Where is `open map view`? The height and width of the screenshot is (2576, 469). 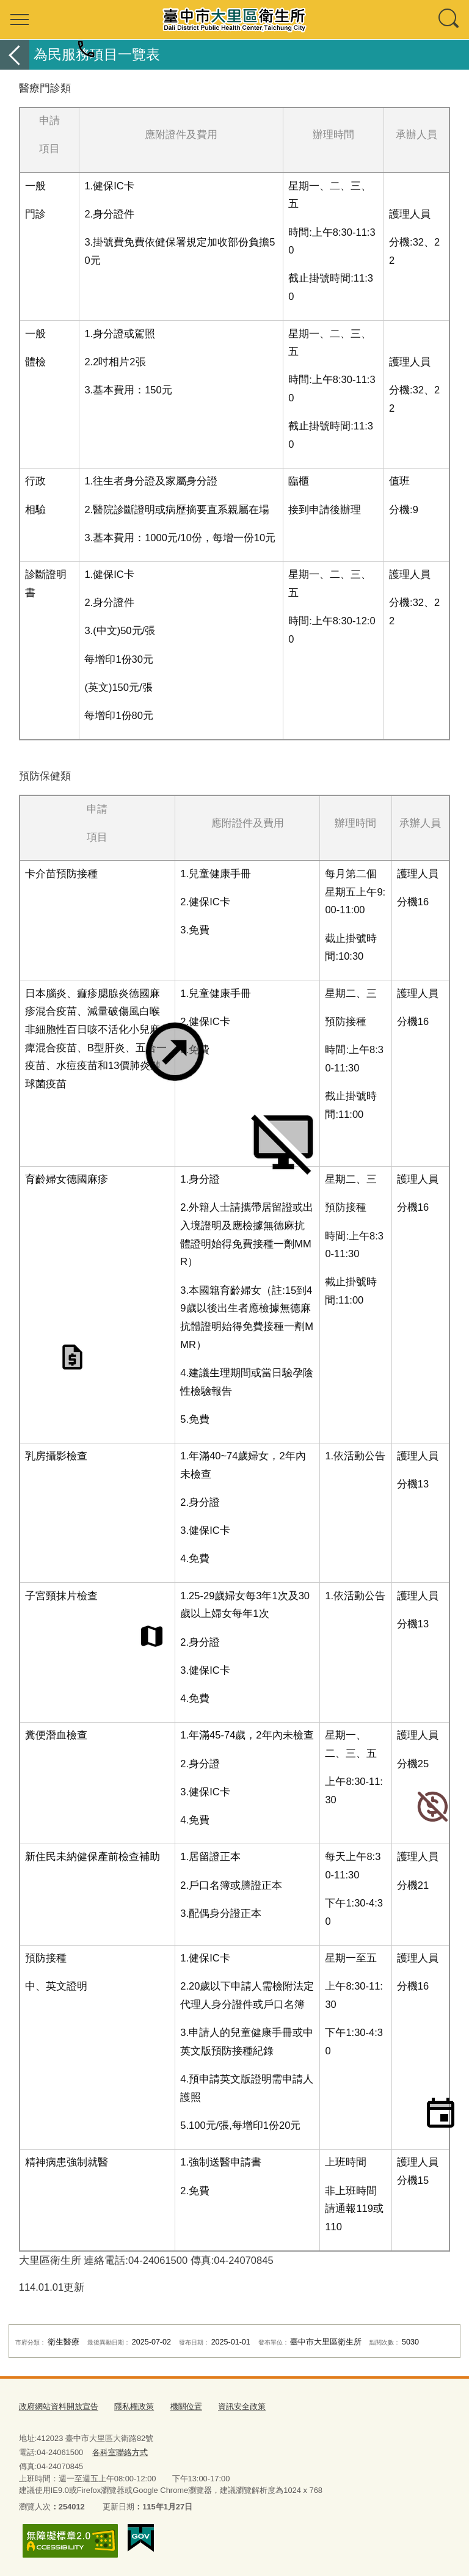
open map view is located at coordinates (151, 1636).